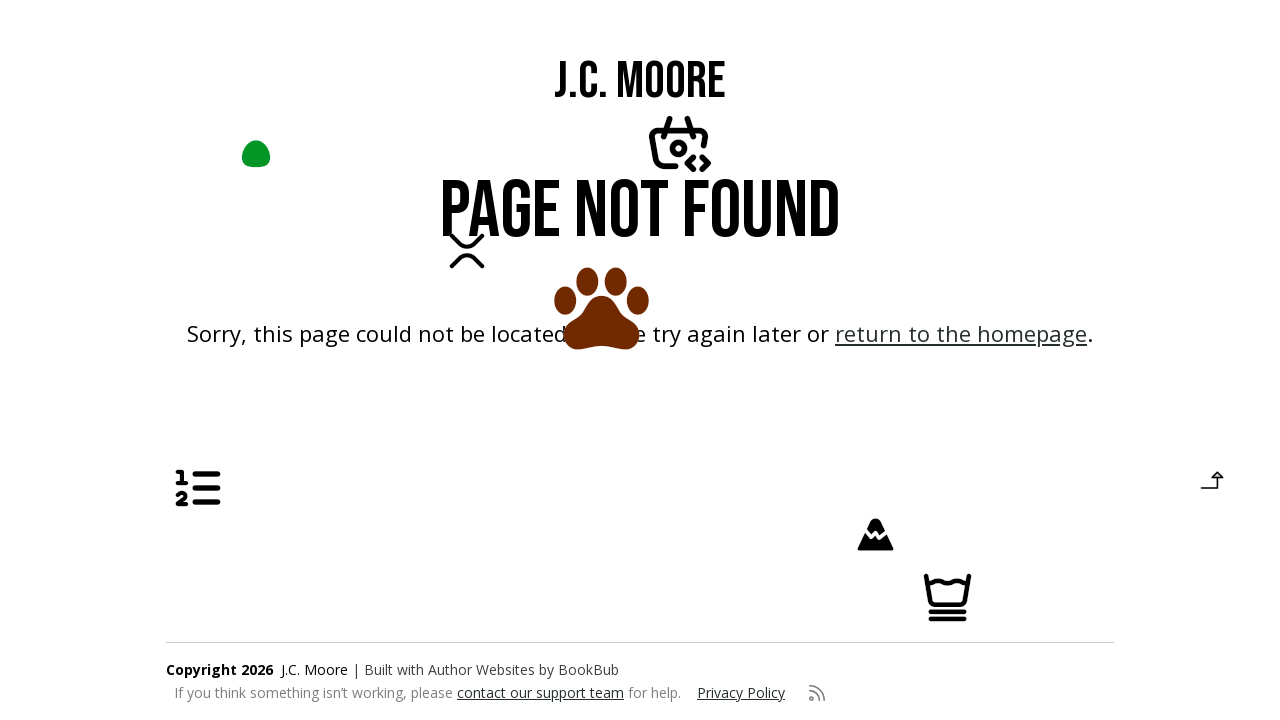 Image resolution: width=1280 pixels, height=720 pixels. What do you see at coordinates (601, 308) in the screenshot?
I see `access pet-related features or settings` at bounding box center [601, 308].